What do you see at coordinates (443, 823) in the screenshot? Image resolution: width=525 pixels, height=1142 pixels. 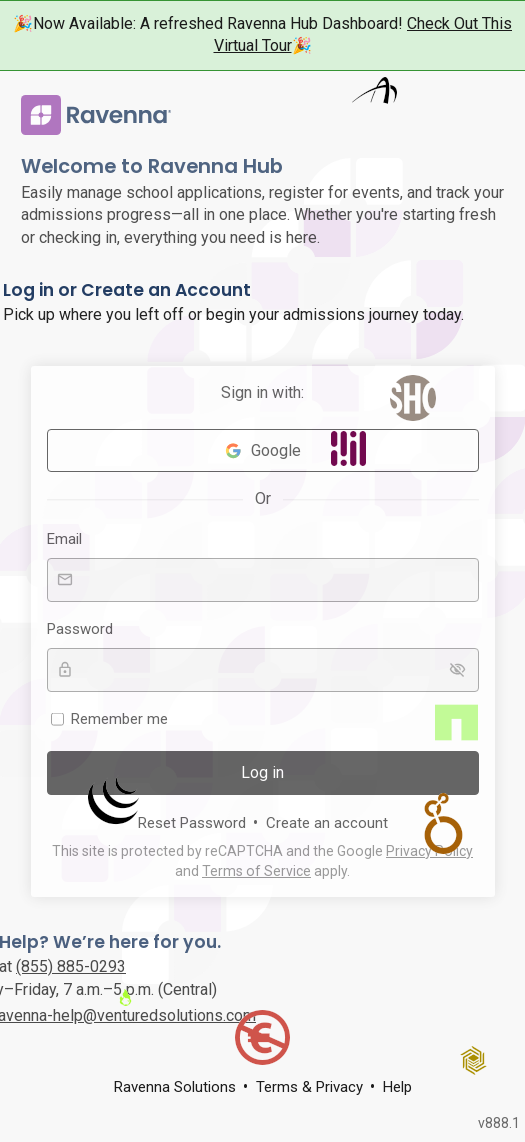 I see `open looker data analytics platform` at bounding box center [443, 823].